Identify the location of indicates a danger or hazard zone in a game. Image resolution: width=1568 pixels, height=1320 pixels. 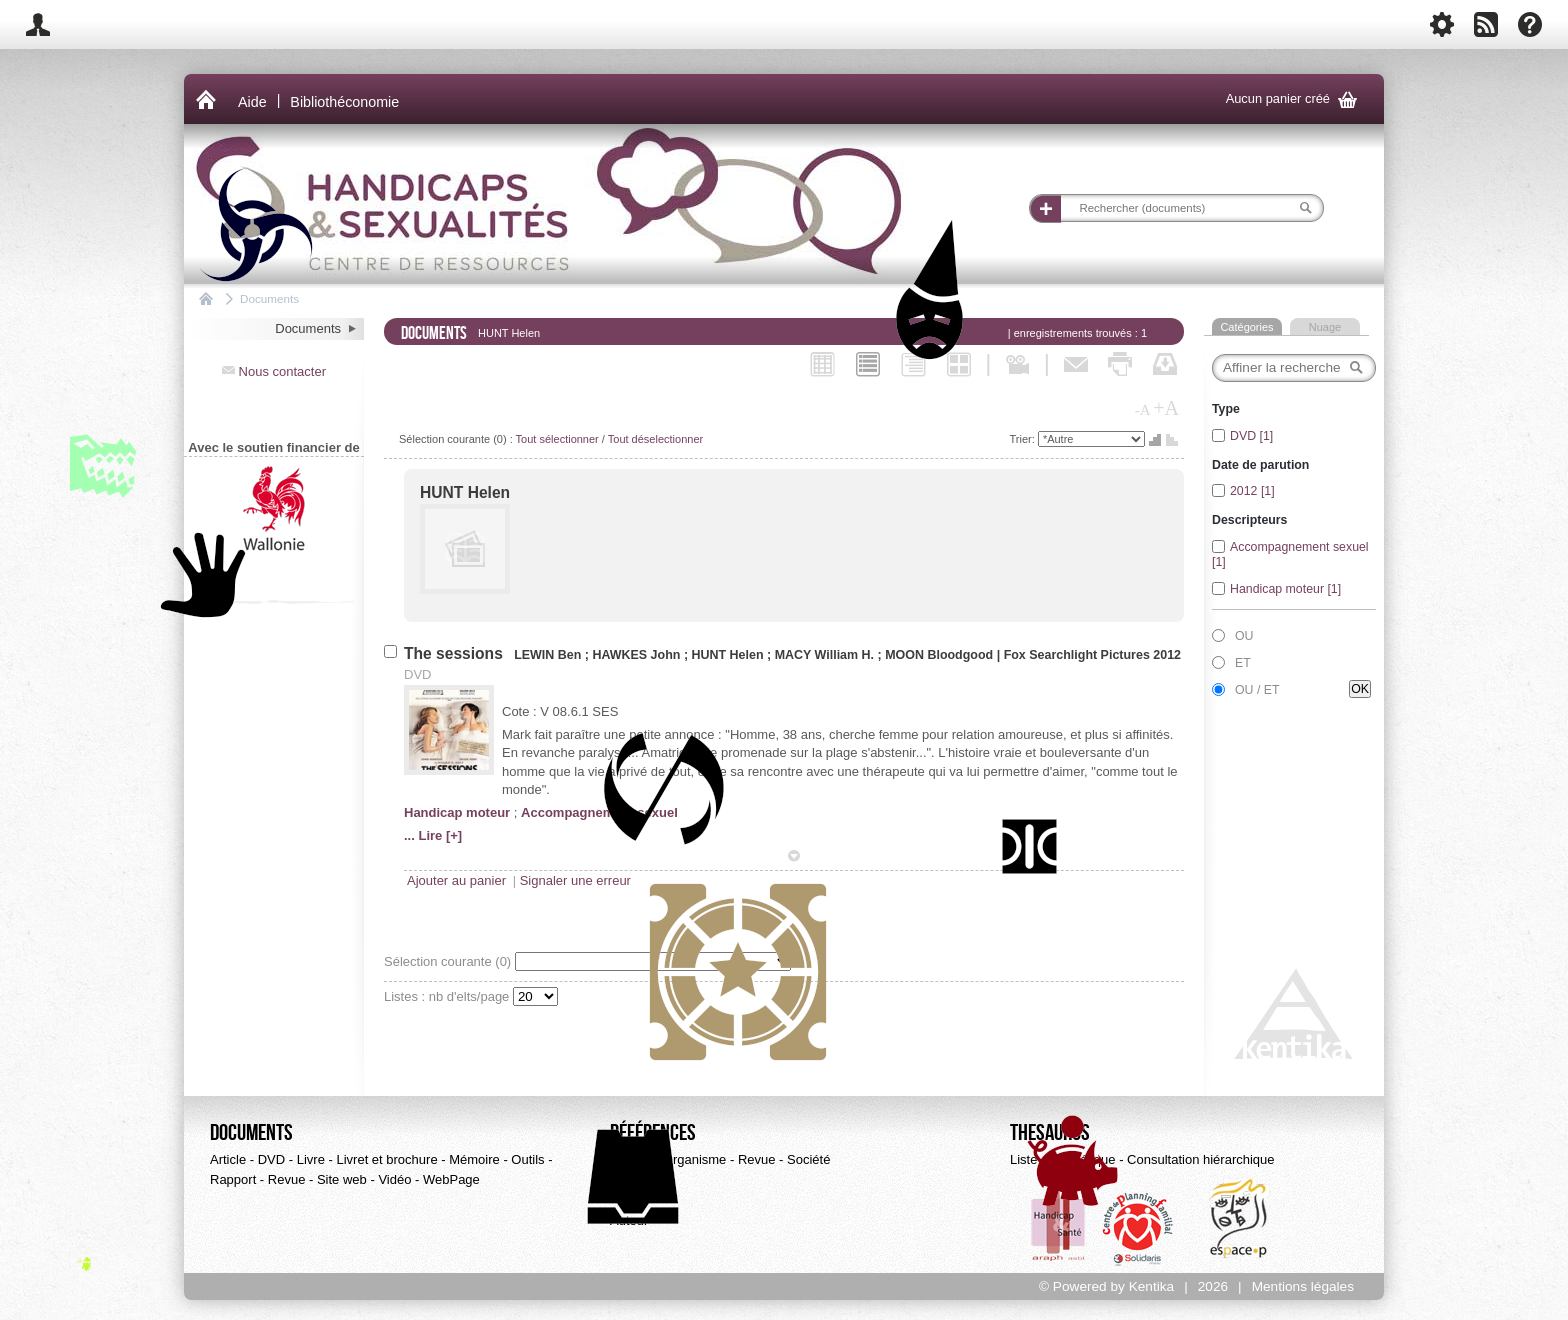
(102, 466).